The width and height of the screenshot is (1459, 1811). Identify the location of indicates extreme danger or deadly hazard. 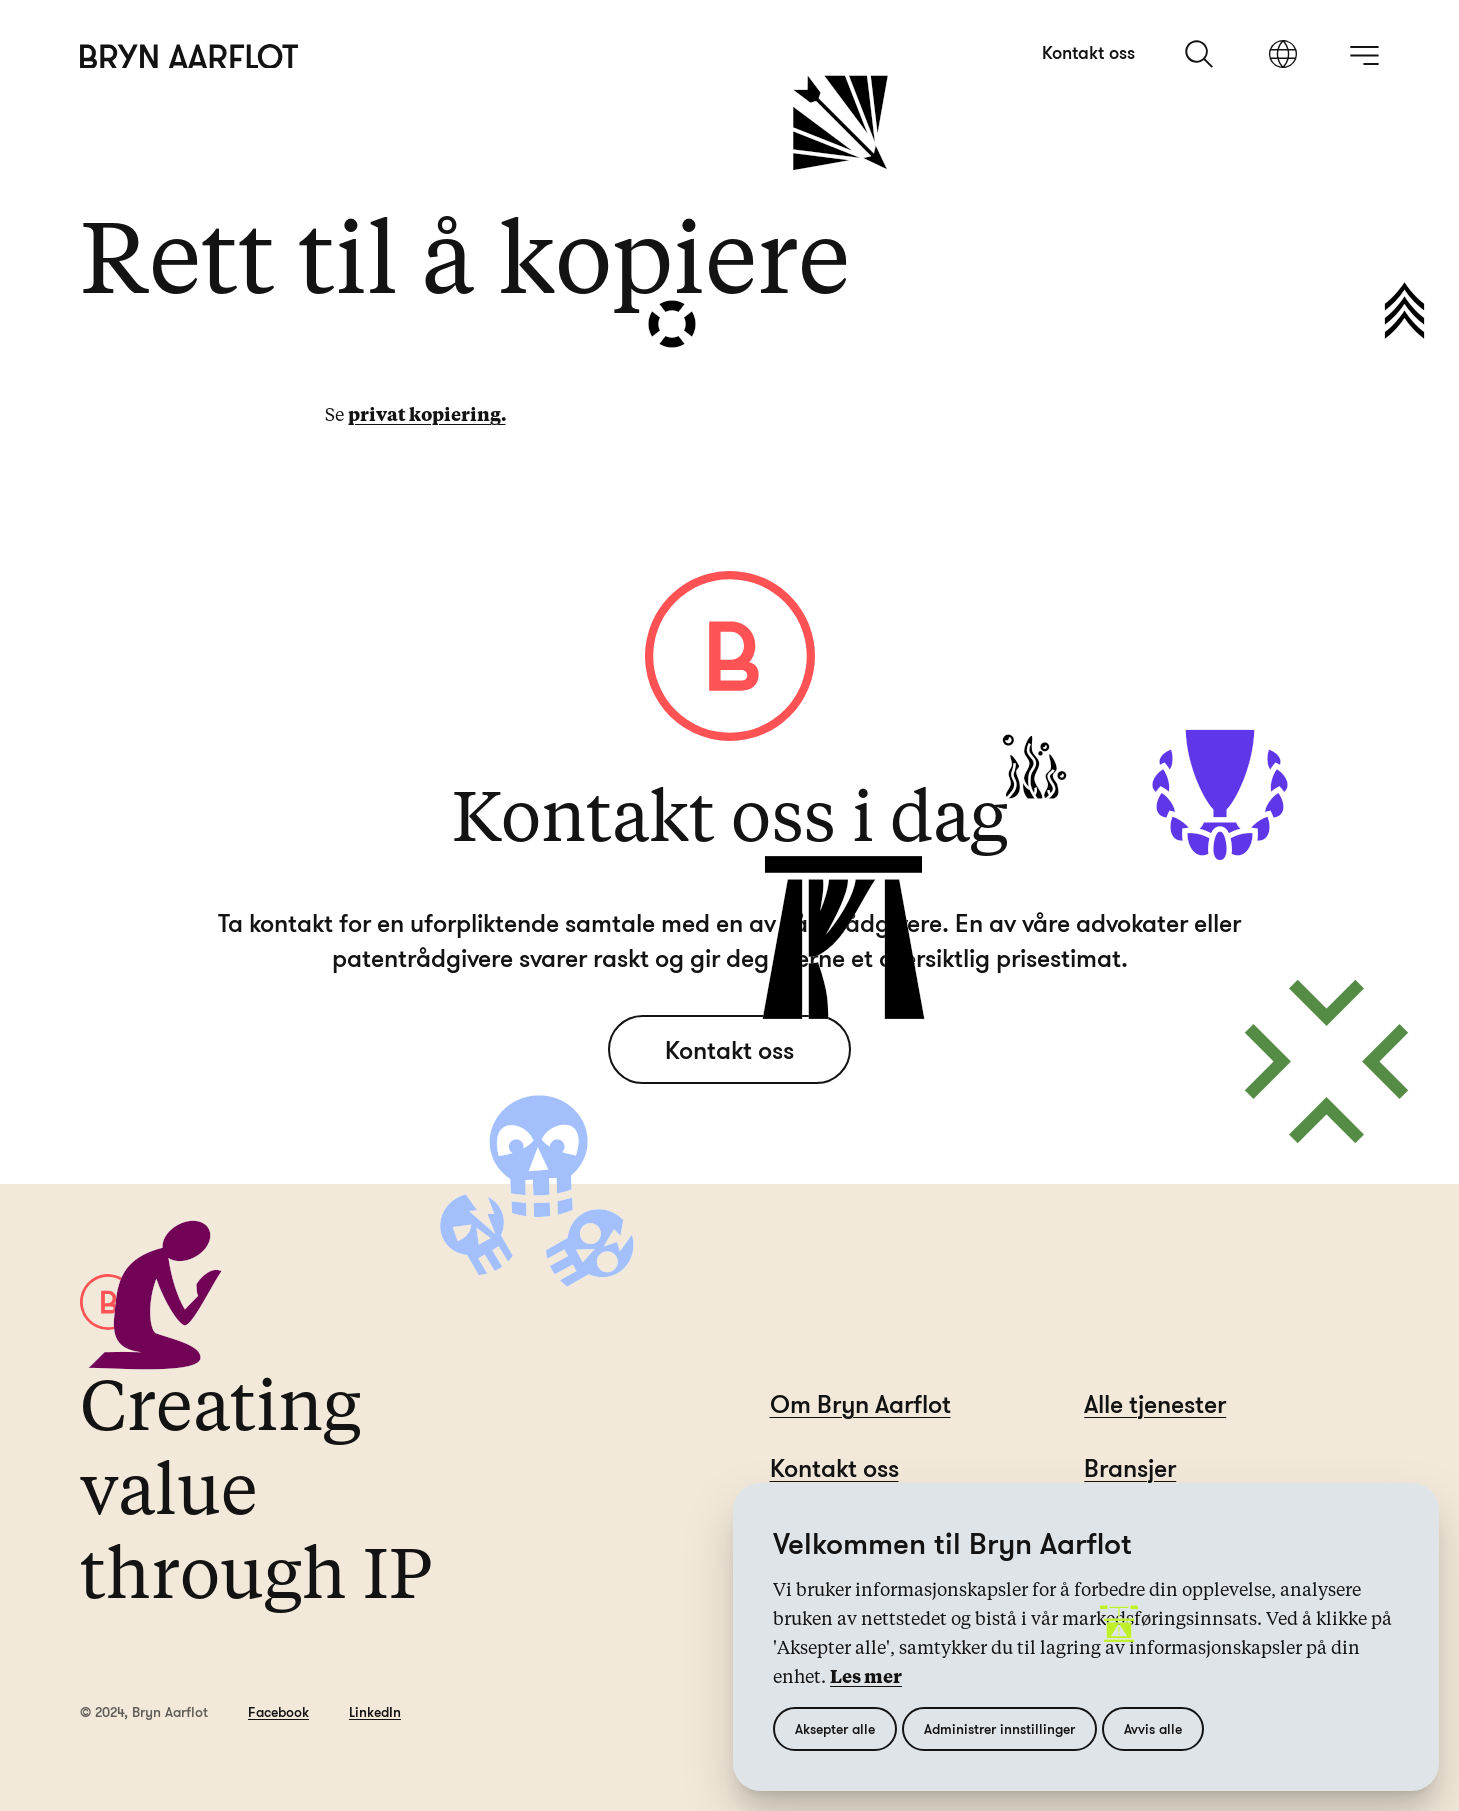
(536, 1191).